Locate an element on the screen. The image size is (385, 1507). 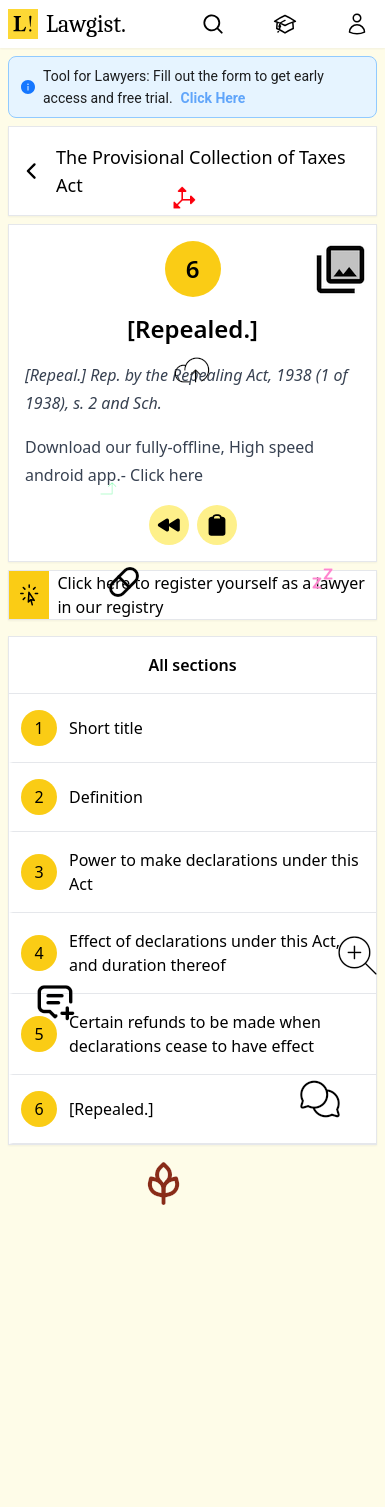
indicates grain or wheat-based ingredients is located at coordinates (163, 1183).